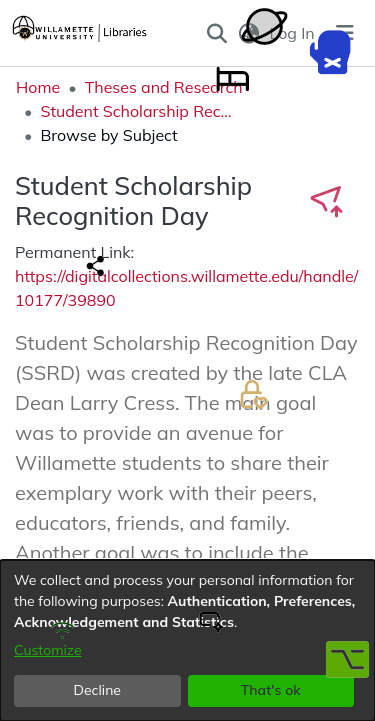 This screenshot has width=375, height=721. What do you see at coordinates (23, 26) in the screenshot?
I see `browse hats or headwear category` at bounding box center [23, 26].